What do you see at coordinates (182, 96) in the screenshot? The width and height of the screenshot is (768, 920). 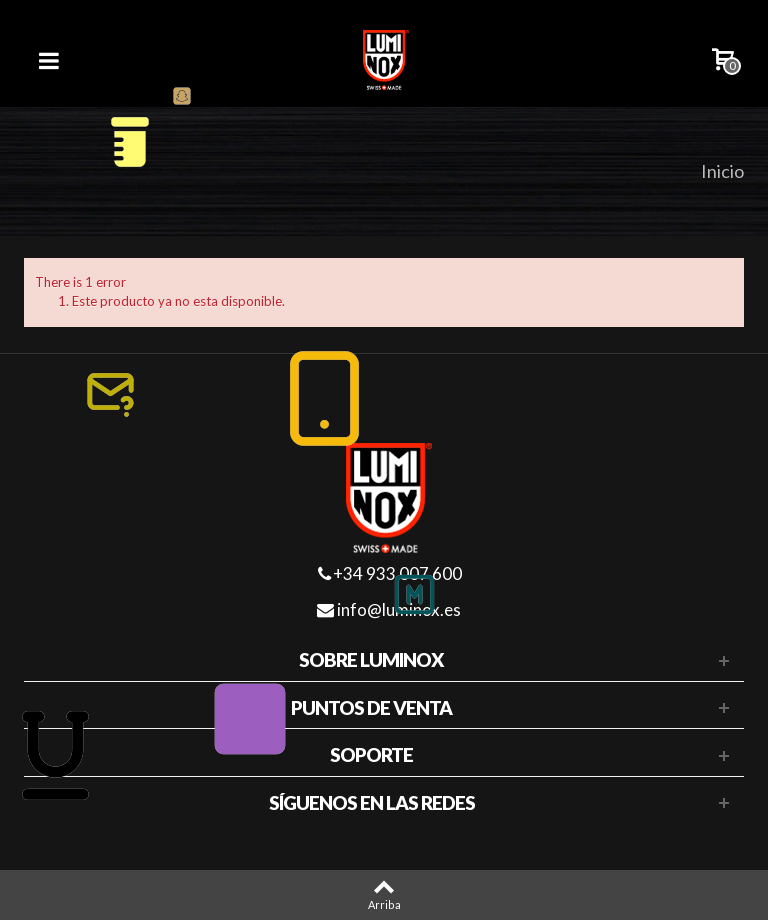 I see `open Snapchat app` at bounding box center [182, 96].